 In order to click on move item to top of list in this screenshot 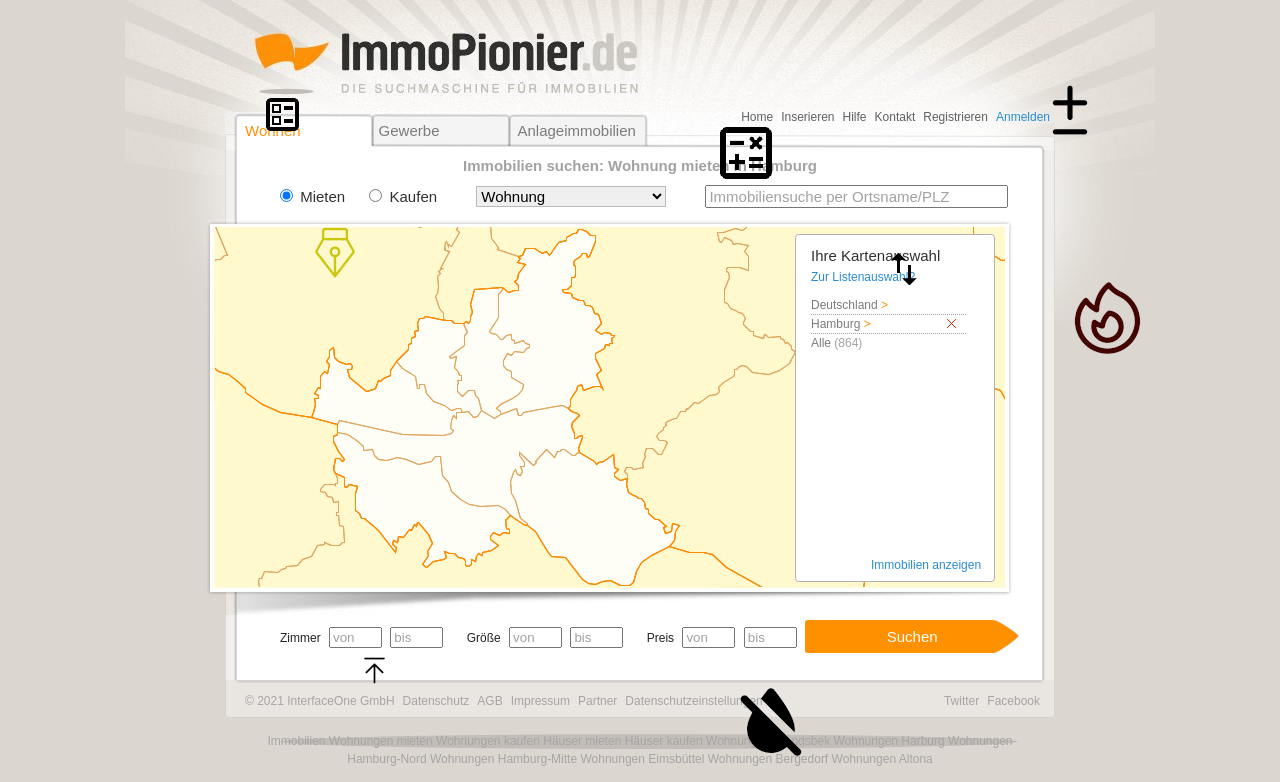, I will do `click(374, 670)`.